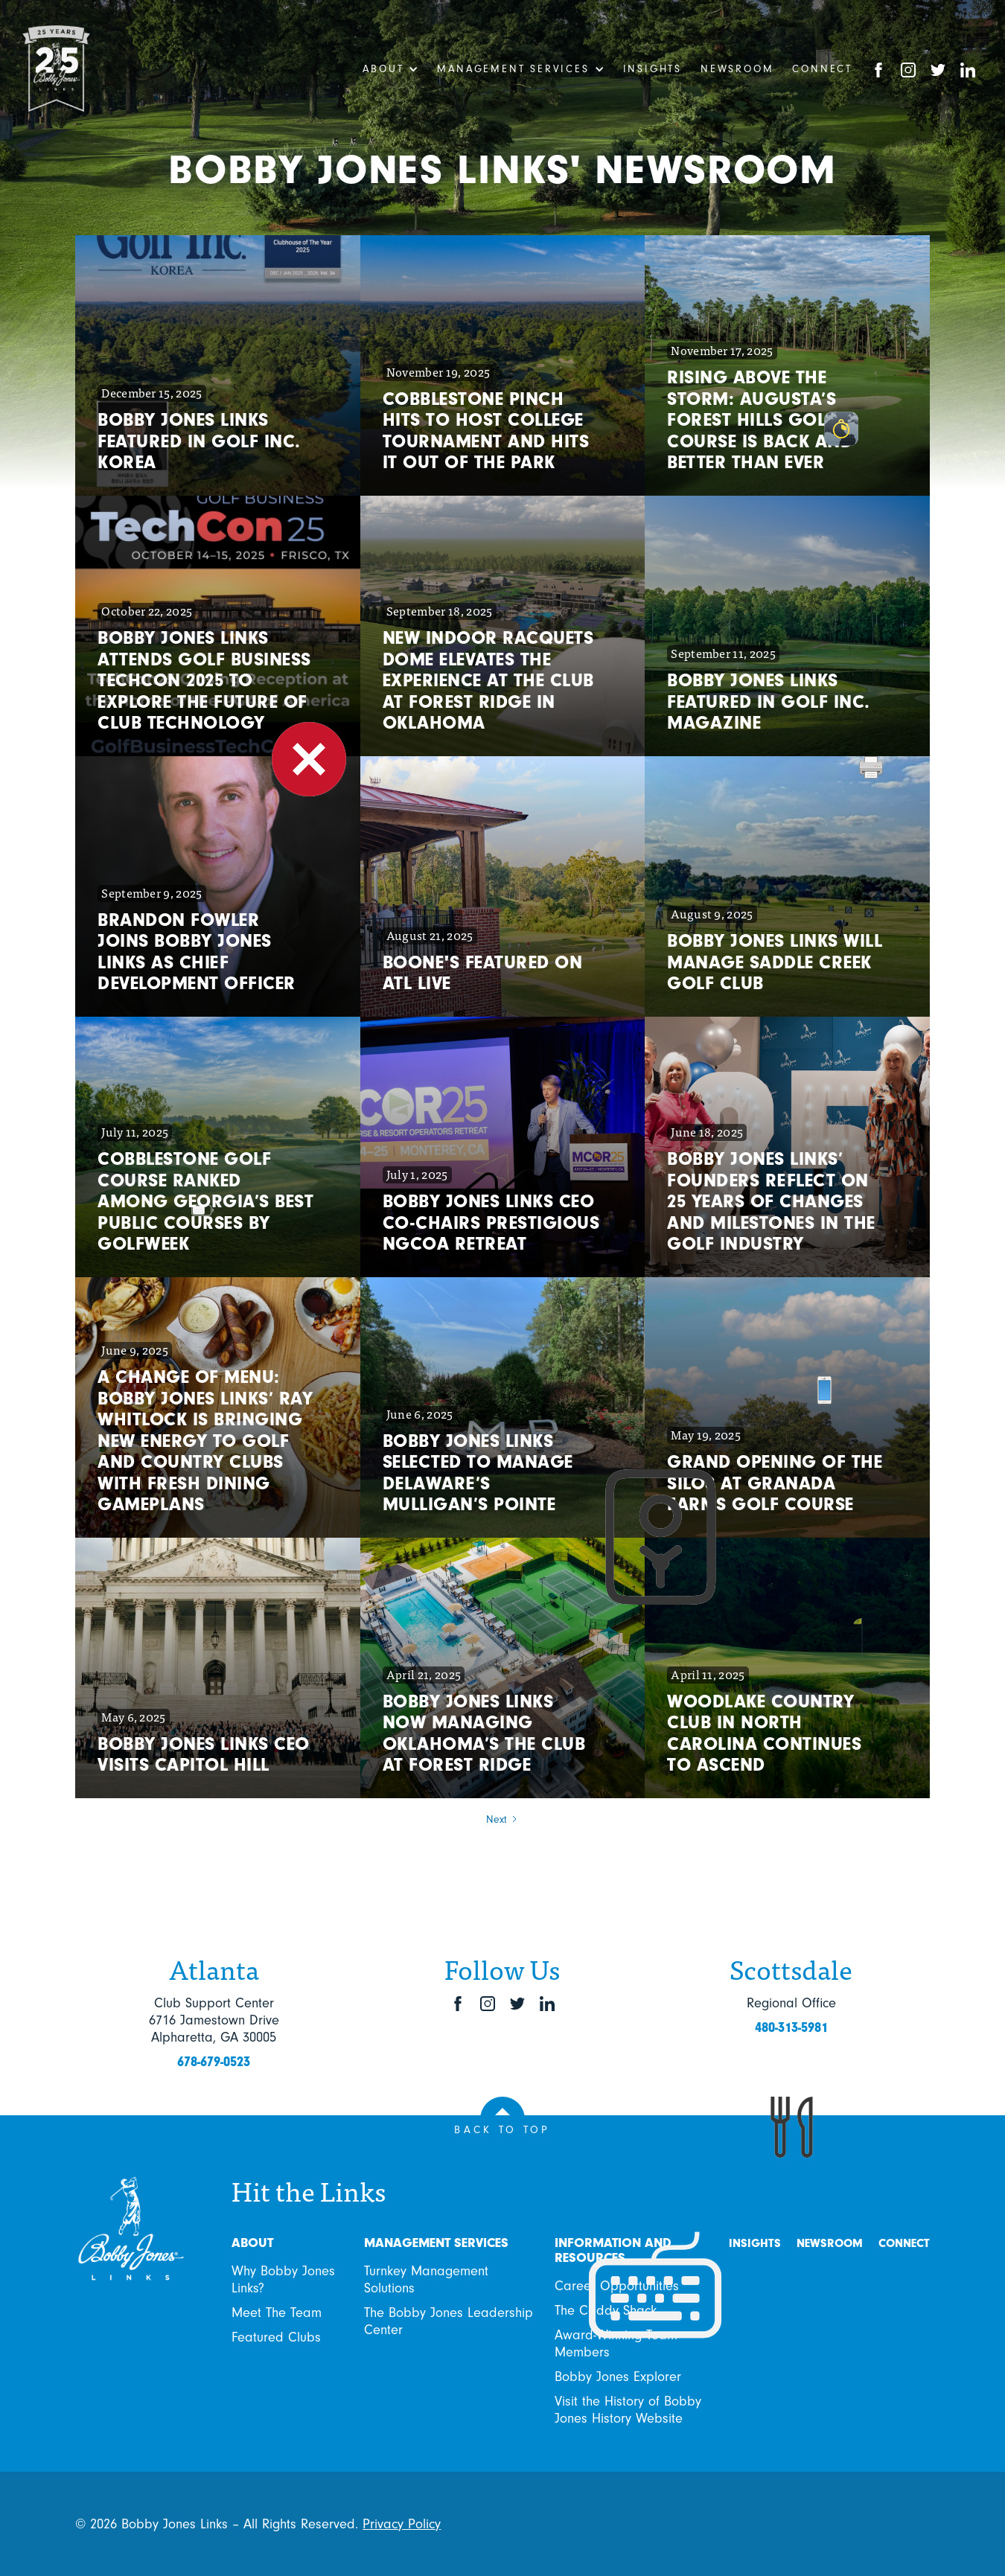 This screenshot has width=1005, height=2576. I want to click on indicates battery level at 60% charge, so click(202, 1210).